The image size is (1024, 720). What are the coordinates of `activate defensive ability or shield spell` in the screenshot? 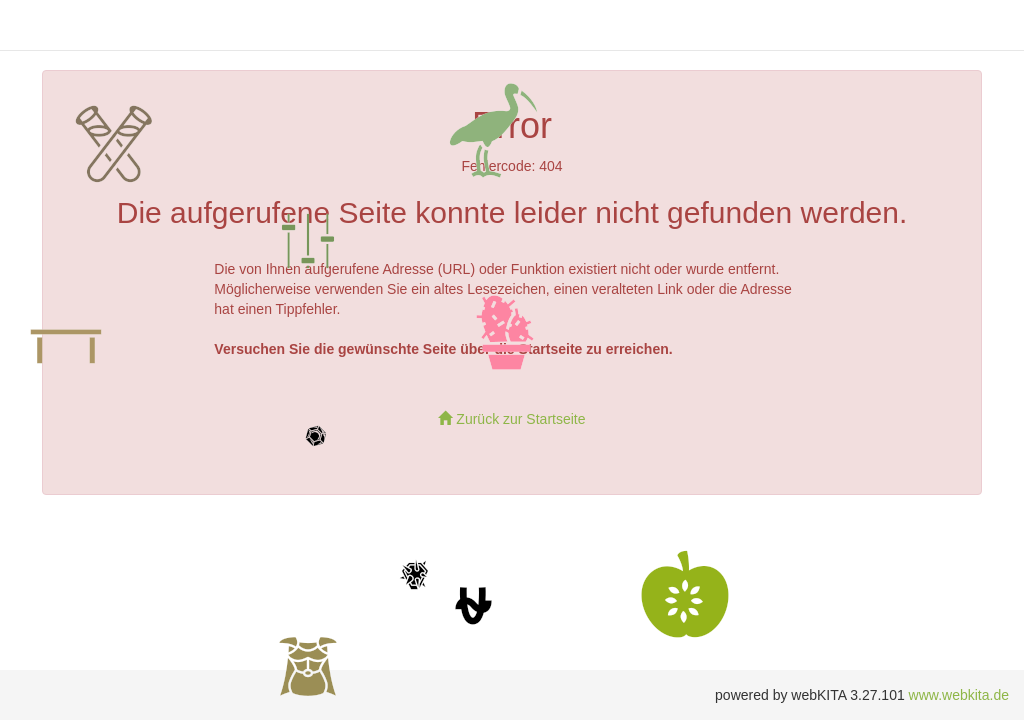 It's located at (415, 575).